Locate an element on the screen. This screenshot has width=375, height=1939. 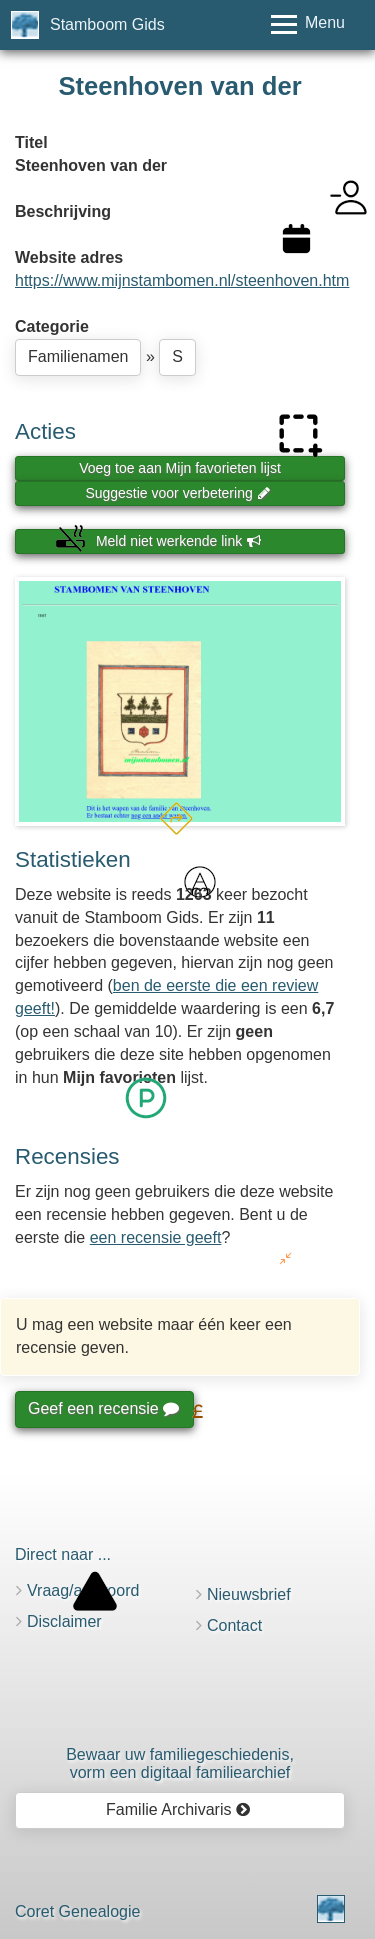
minimize or collapse the current window is located at coordinates (285, 1258).